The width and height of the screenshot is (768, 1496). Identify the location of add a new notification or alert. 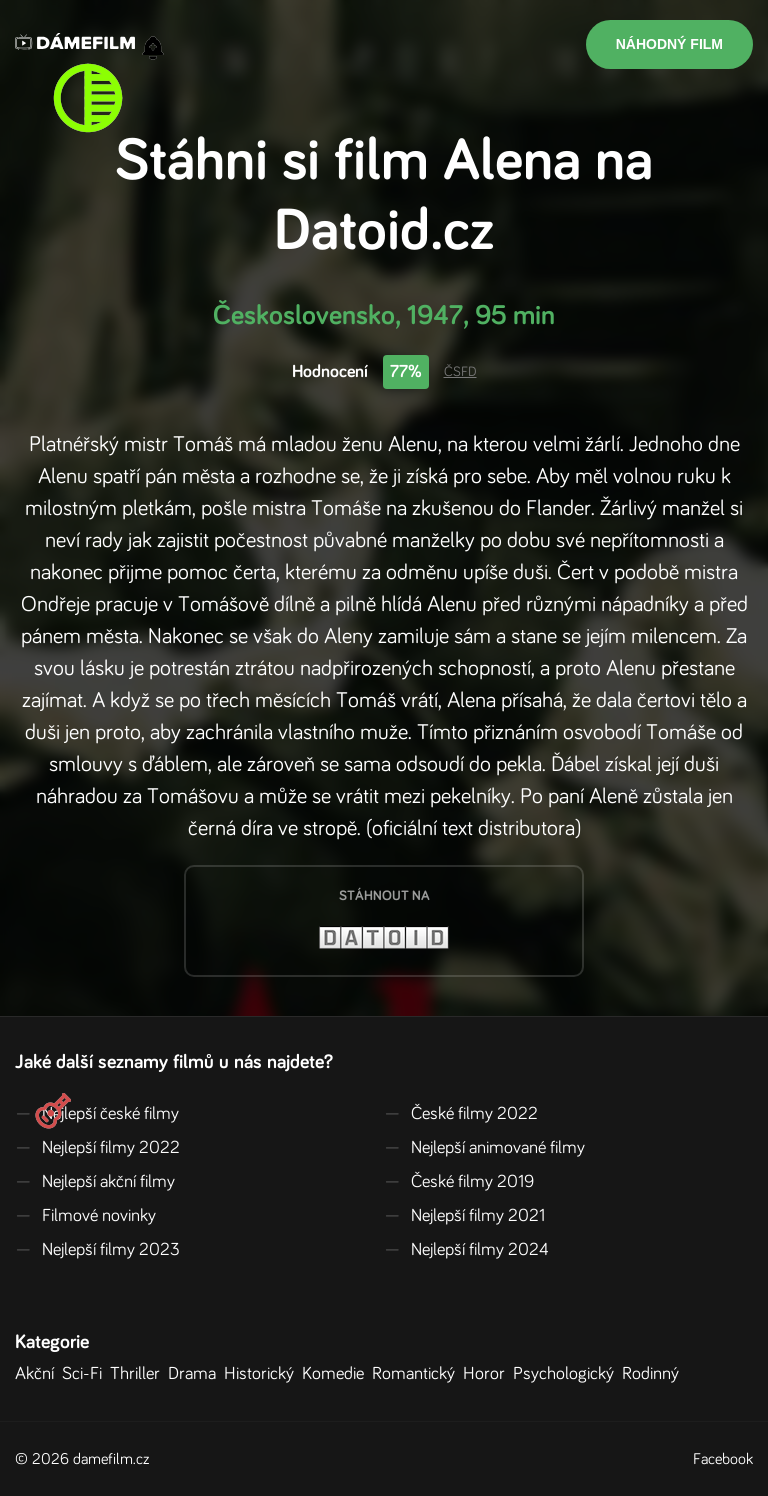
(153, 48).